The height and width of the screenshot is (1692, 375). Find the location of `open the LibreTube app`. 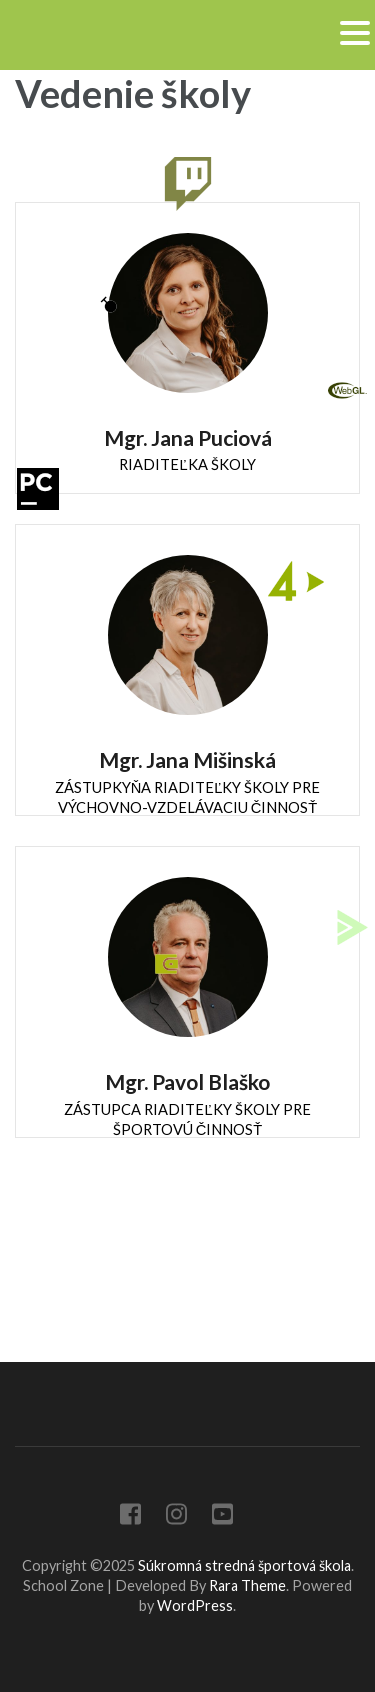

open the LibreTube app is located at coordinates (352, 927).